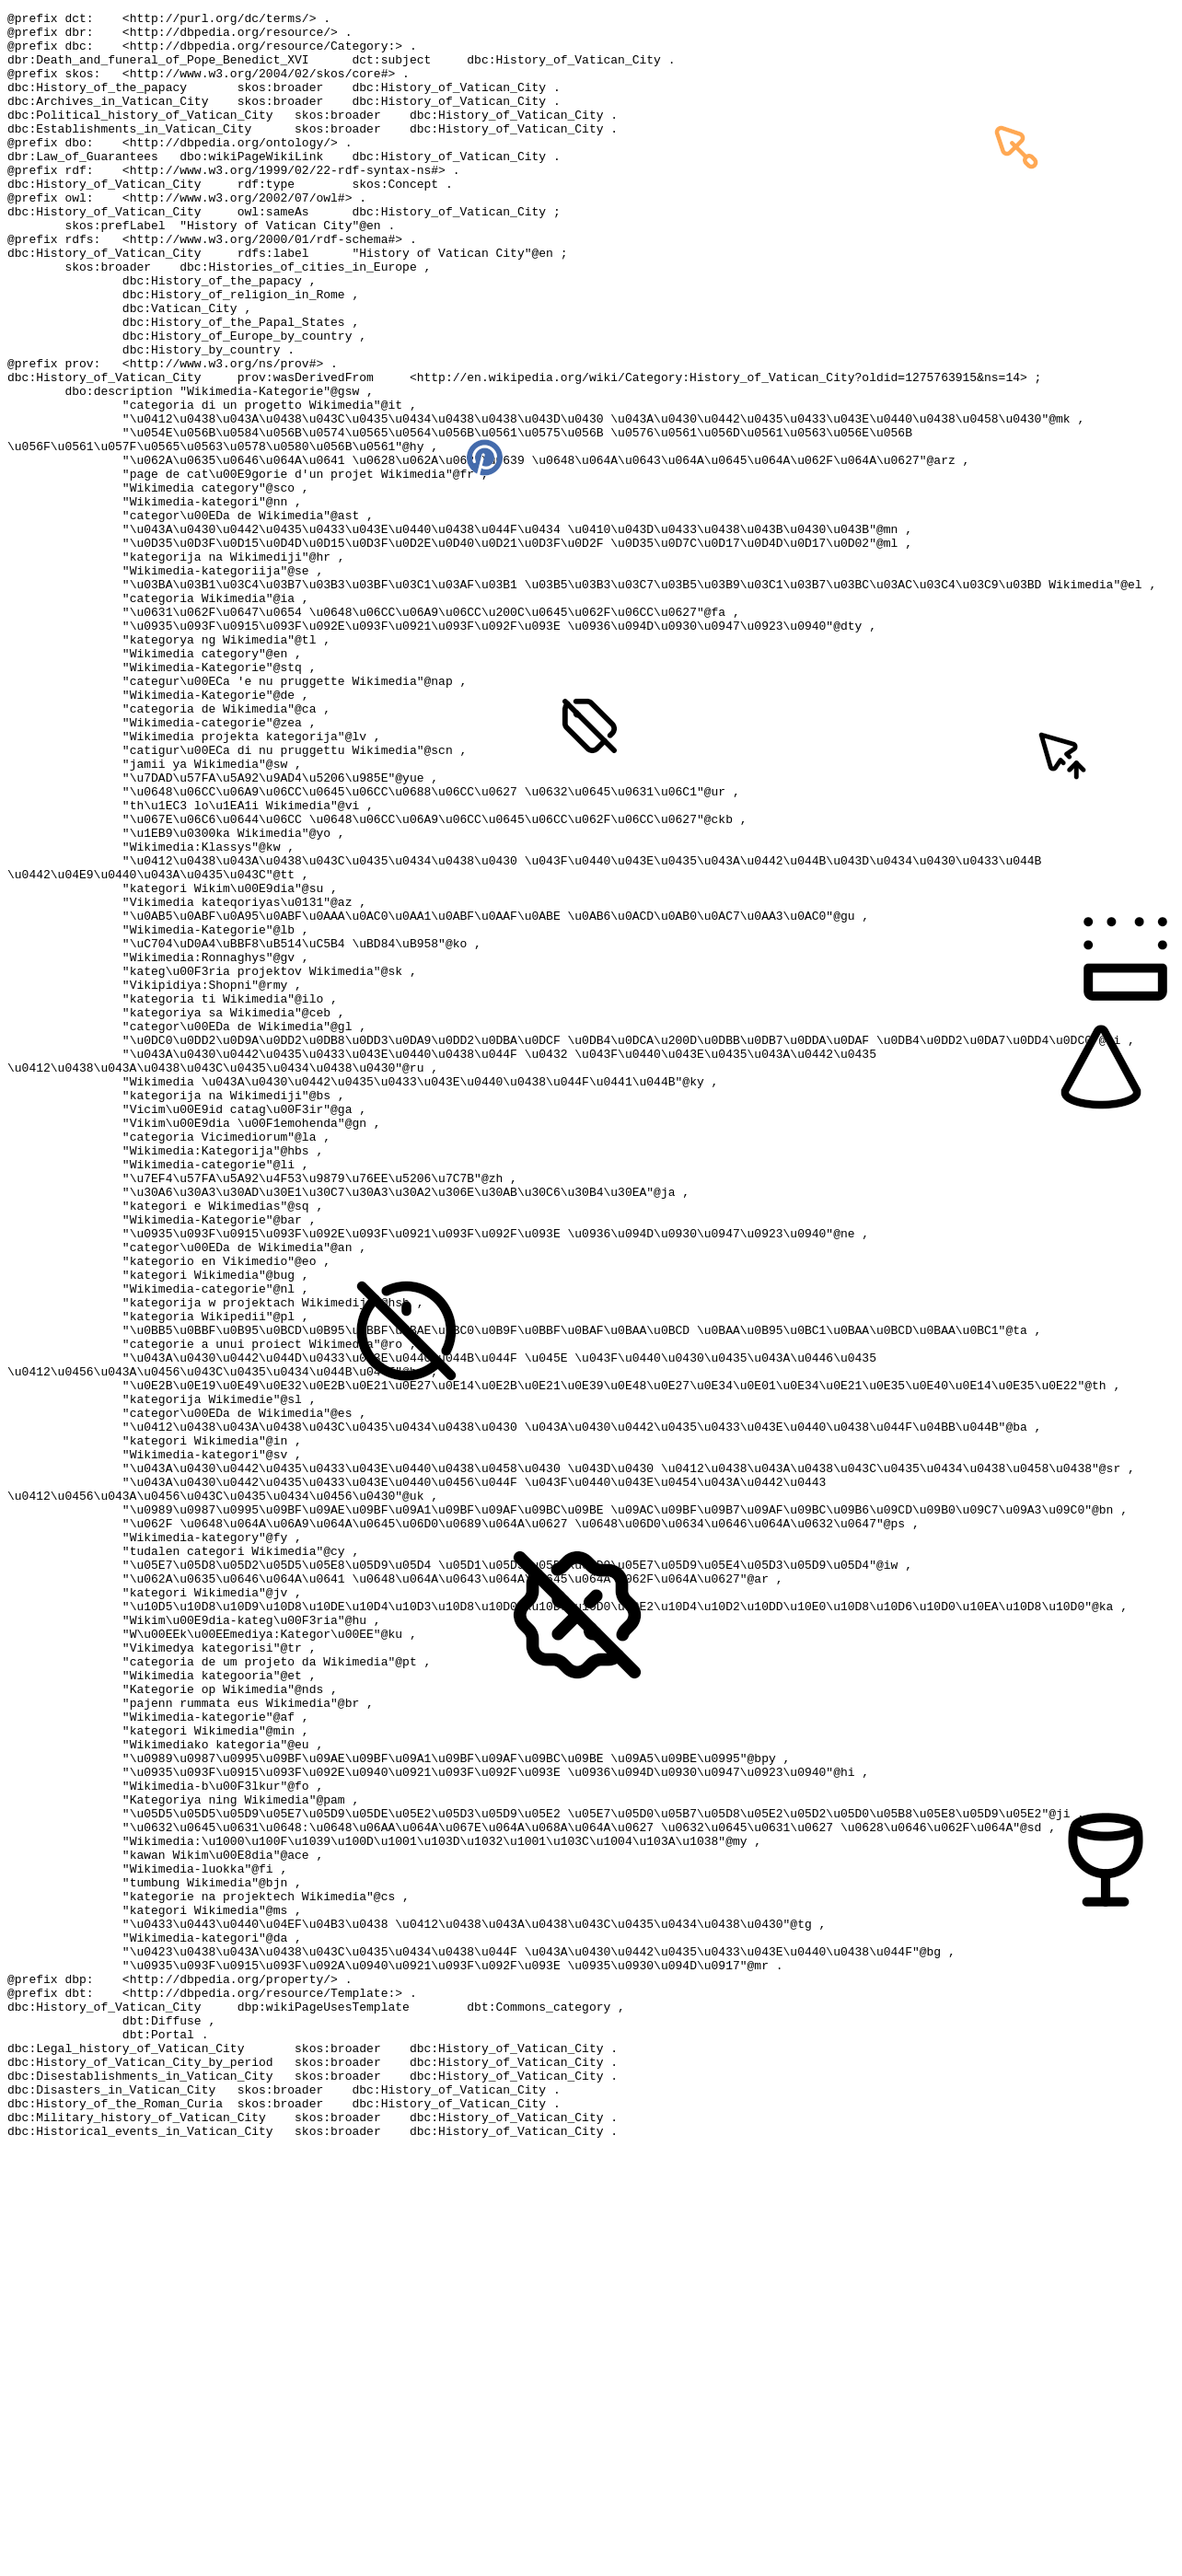 Image resolution: width=1182 pixels, height=2576 pixels. What do you see at coordinates (483, 458) in the screenshot?
I see `open Pinterest app` at bounding box center [483, 458].